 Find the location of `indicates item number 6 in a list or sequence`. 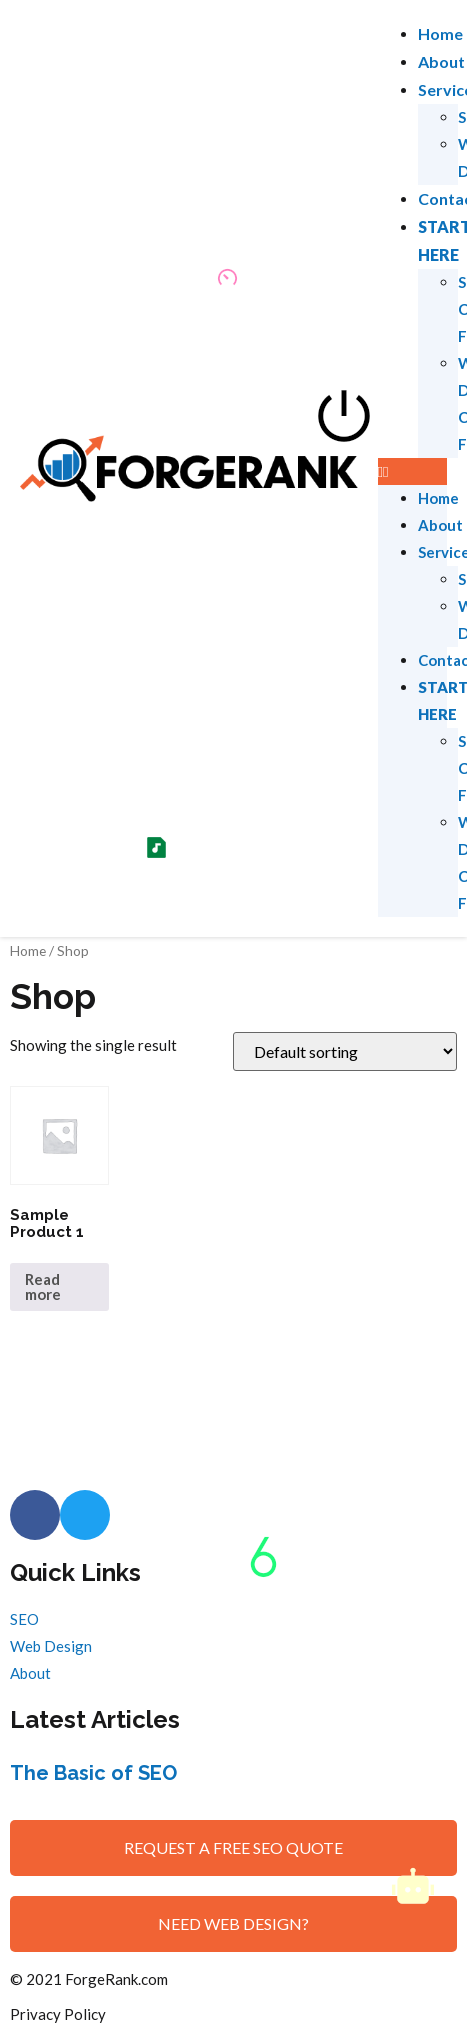

indicates item number 6 in a list or sequence is located at coordinates (263, 1556).